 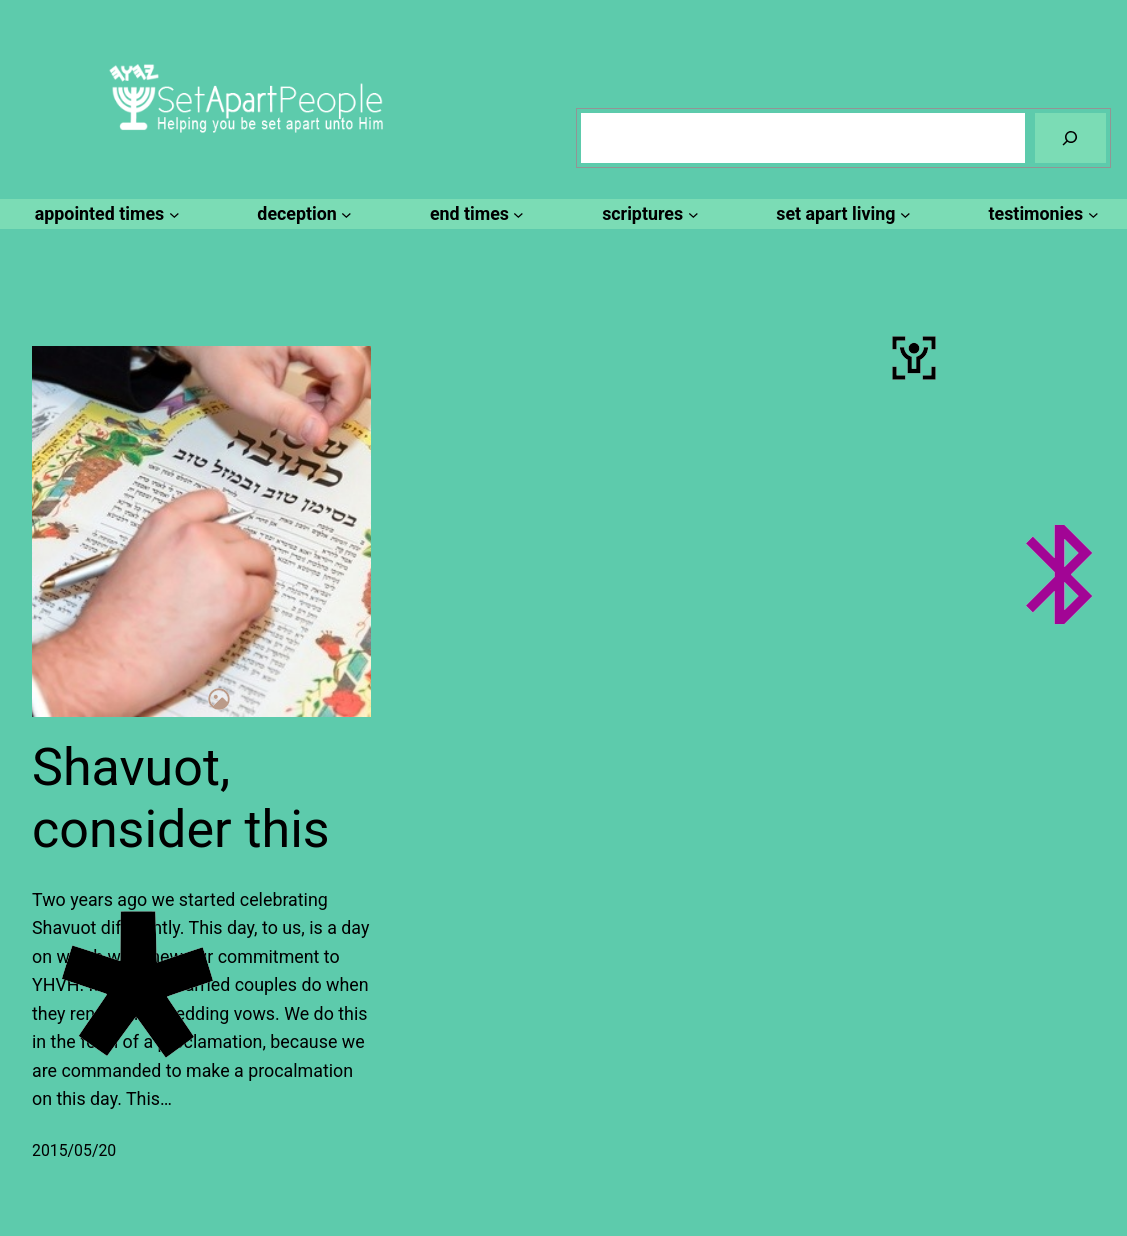 I want to click on view image or photo gallery, so click(x=219, y=699).